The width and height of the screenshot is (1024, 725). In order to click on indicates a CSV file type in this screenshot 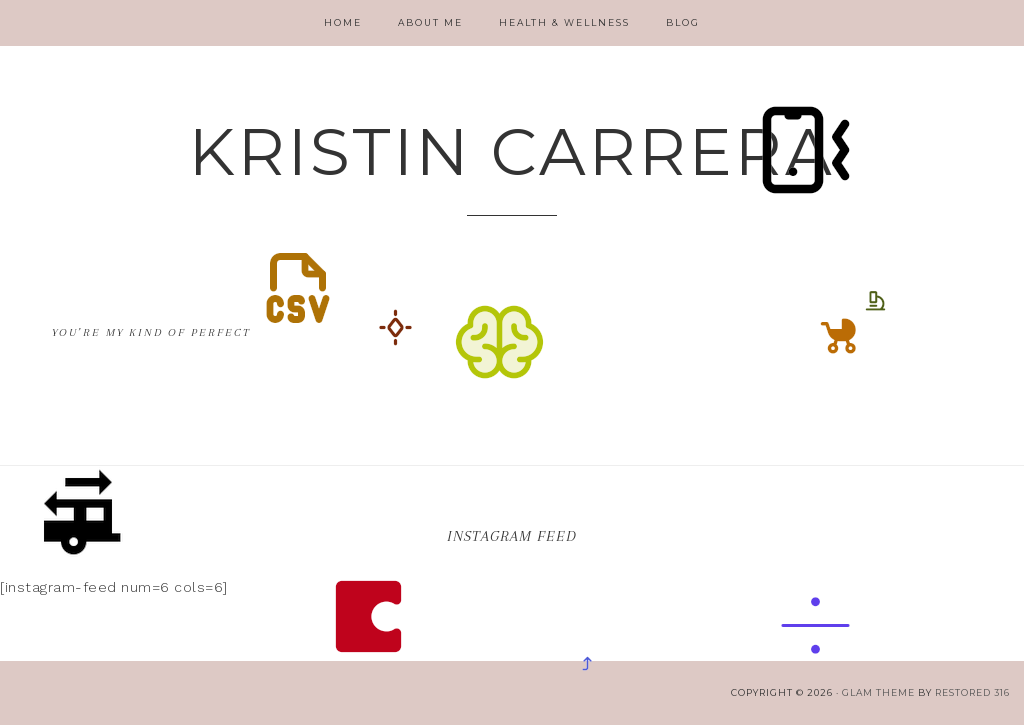, I will do `click(298, 288)`.